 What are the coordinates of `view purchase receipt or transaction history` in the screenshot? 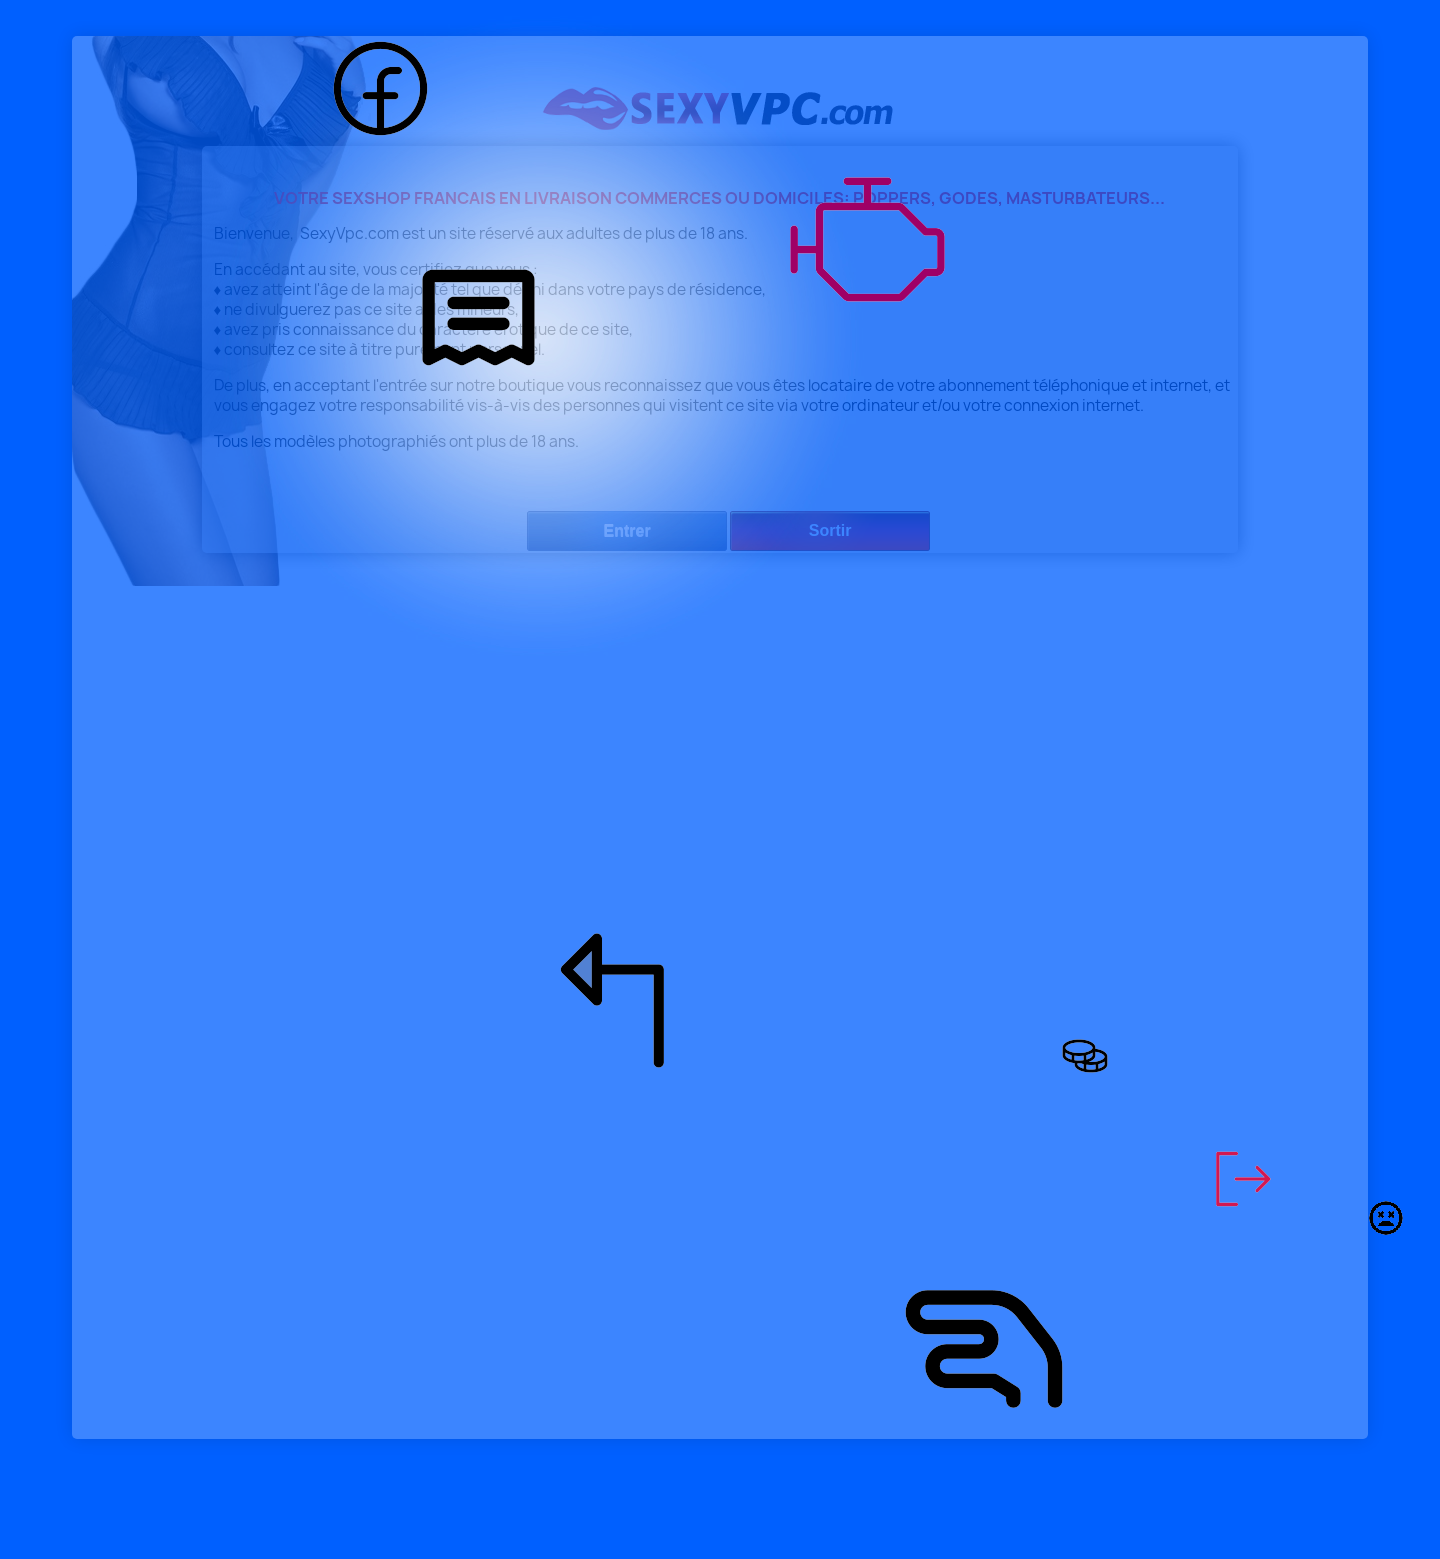 It's located at (478, 317).